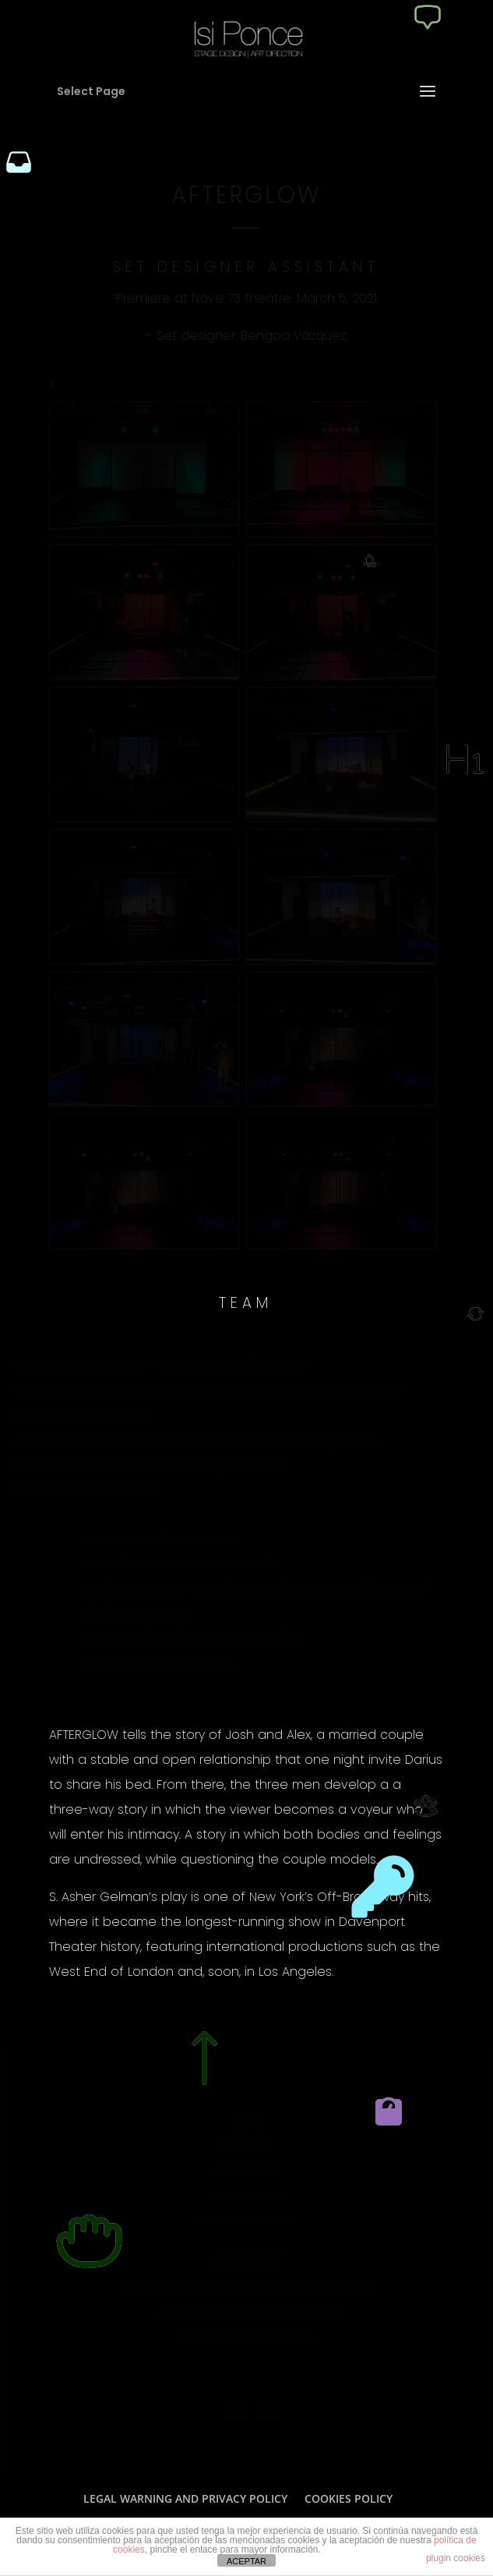 This screenshot has width=493, height=2576. I want to click on access security or authentication settings, so click(382, 1886).